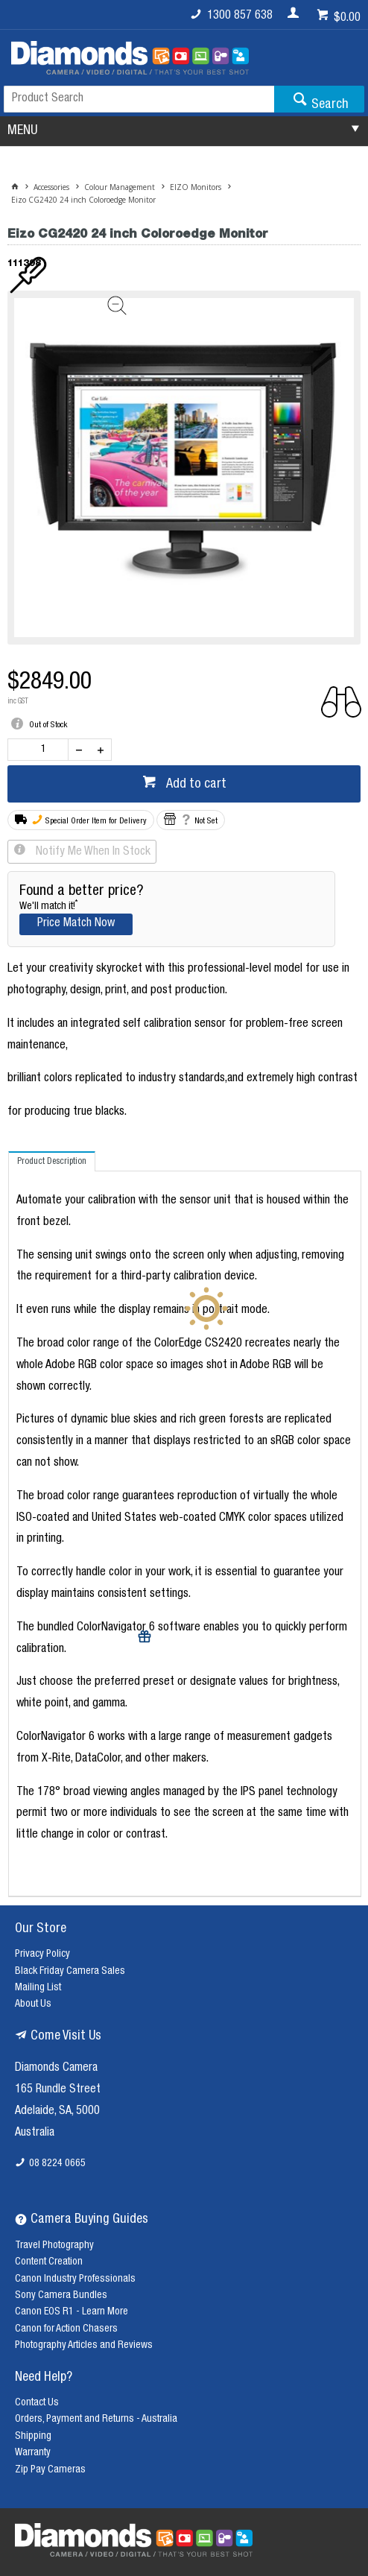 The width and height of the screenshot is (368, 2576). Describe the element at coordinates (117, 306) in the screenshot. I see `zoom out of current view` at that location.